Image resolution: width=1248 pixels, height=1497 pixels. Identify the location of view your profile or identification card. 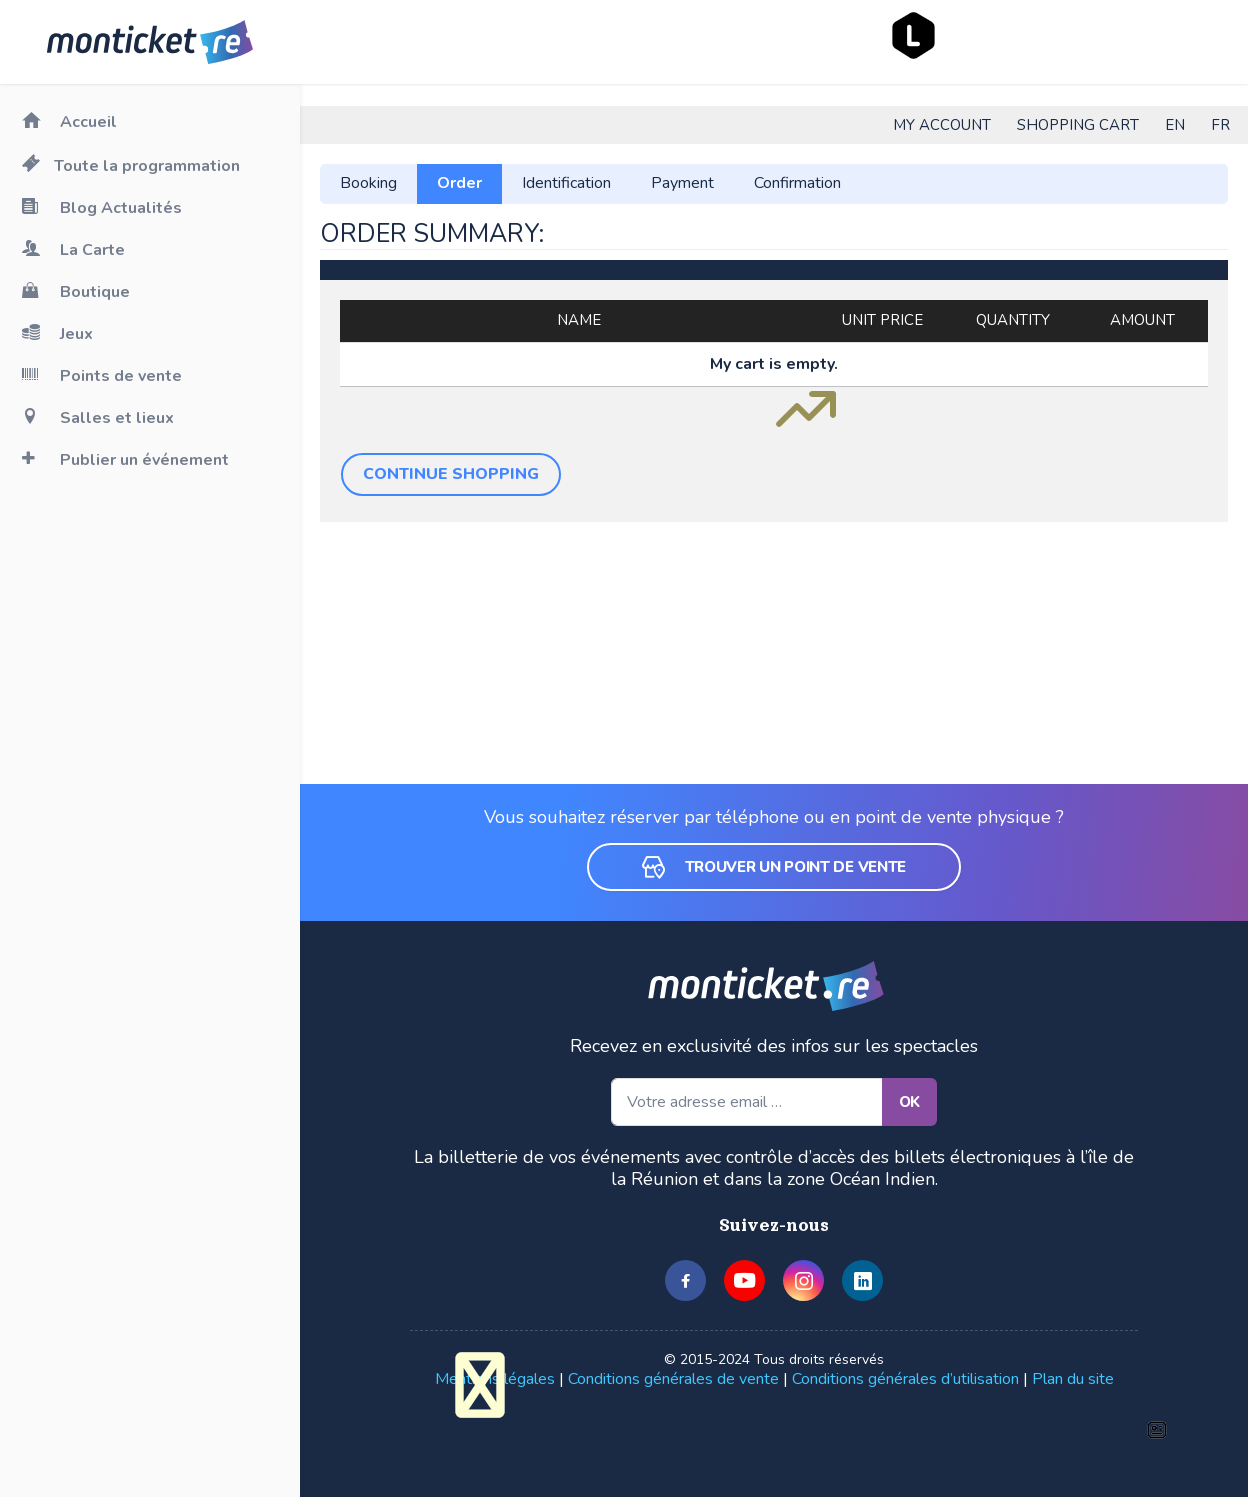
(1157, 1430).